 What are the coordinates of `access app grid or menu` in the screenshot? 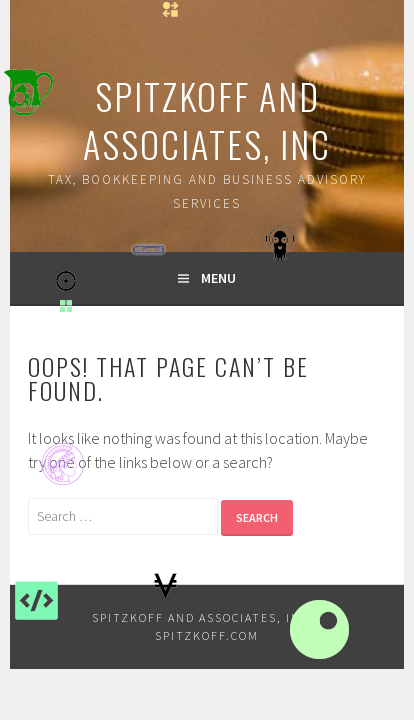 It's located at (66, 306).